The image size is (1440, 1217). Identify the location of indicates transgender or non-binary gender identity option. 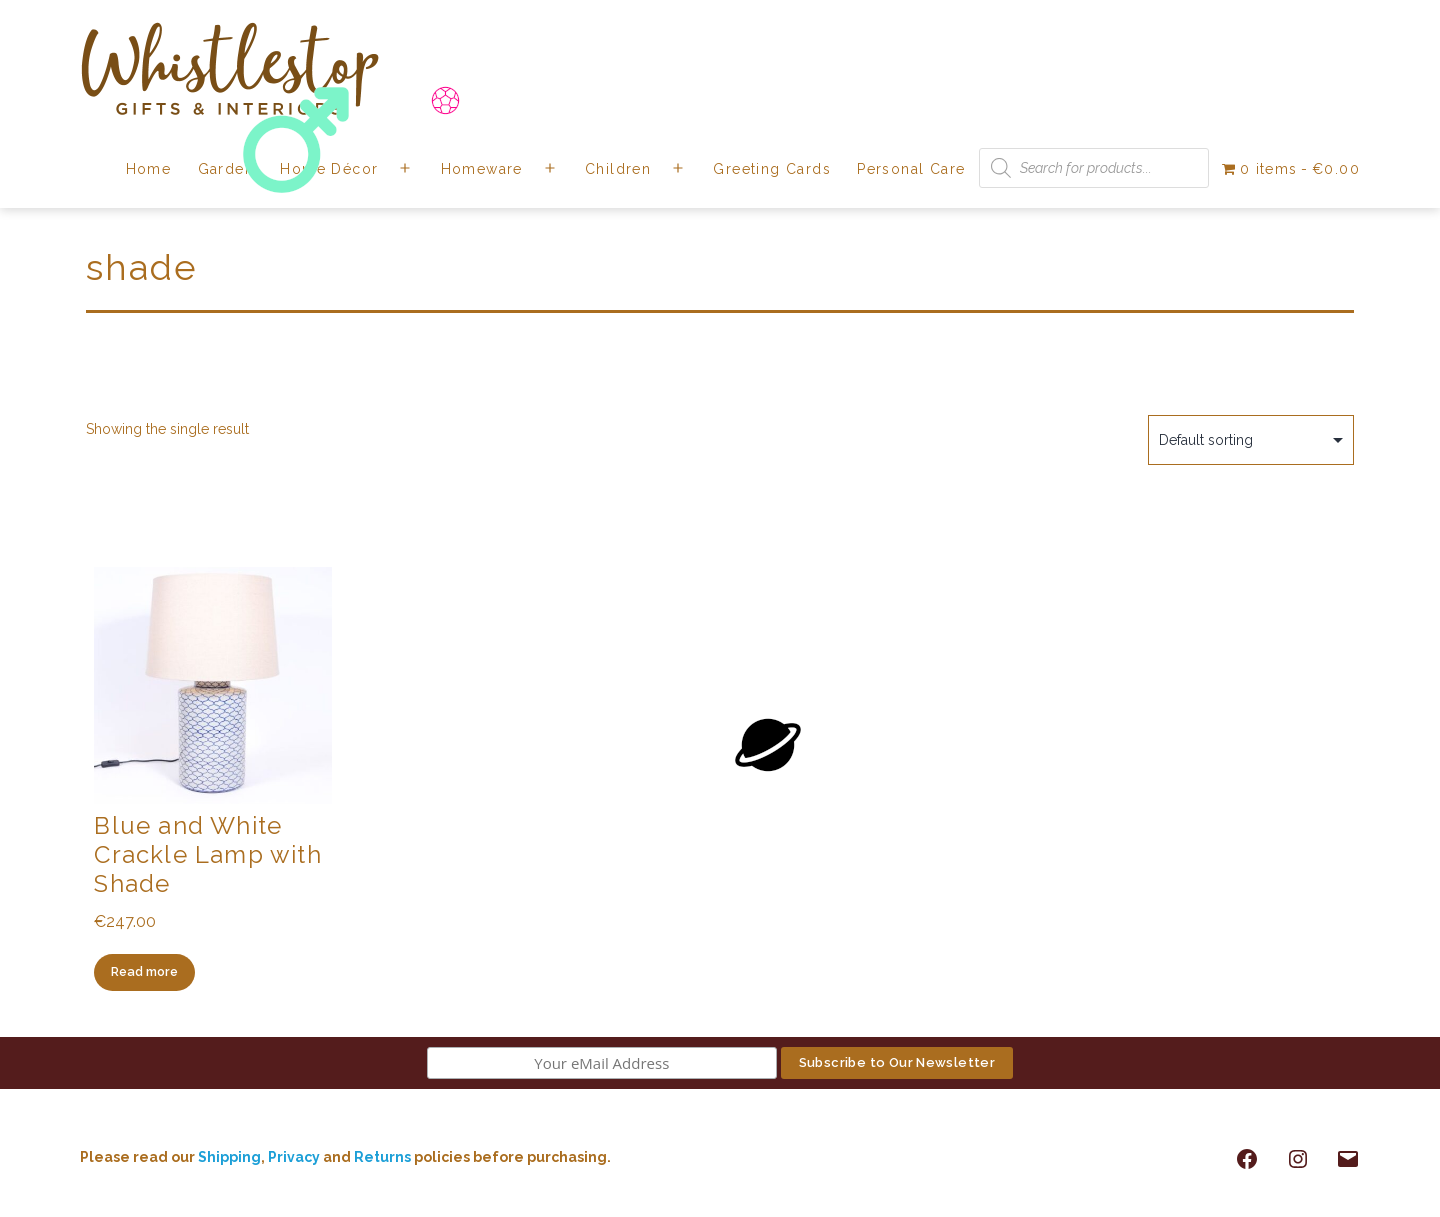
(298, 138).